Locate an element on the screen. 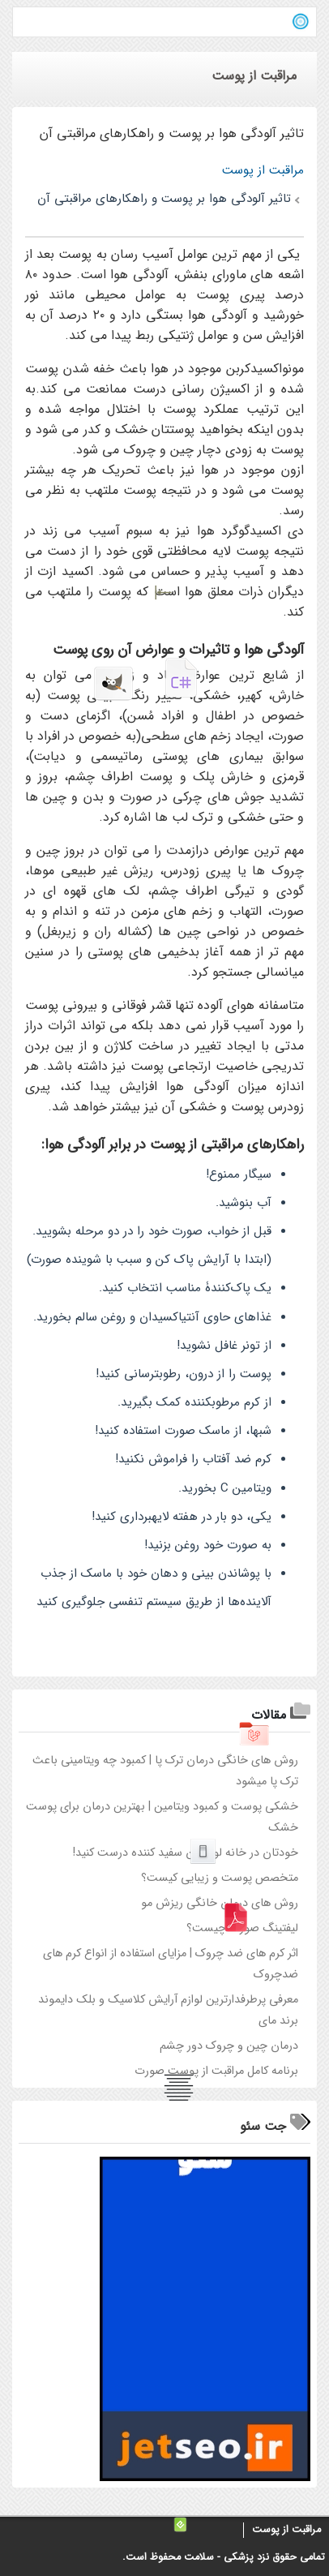 This screenshot has height=2576, width=329. a compressed PDF document file is located at coordinates (236, 1917).